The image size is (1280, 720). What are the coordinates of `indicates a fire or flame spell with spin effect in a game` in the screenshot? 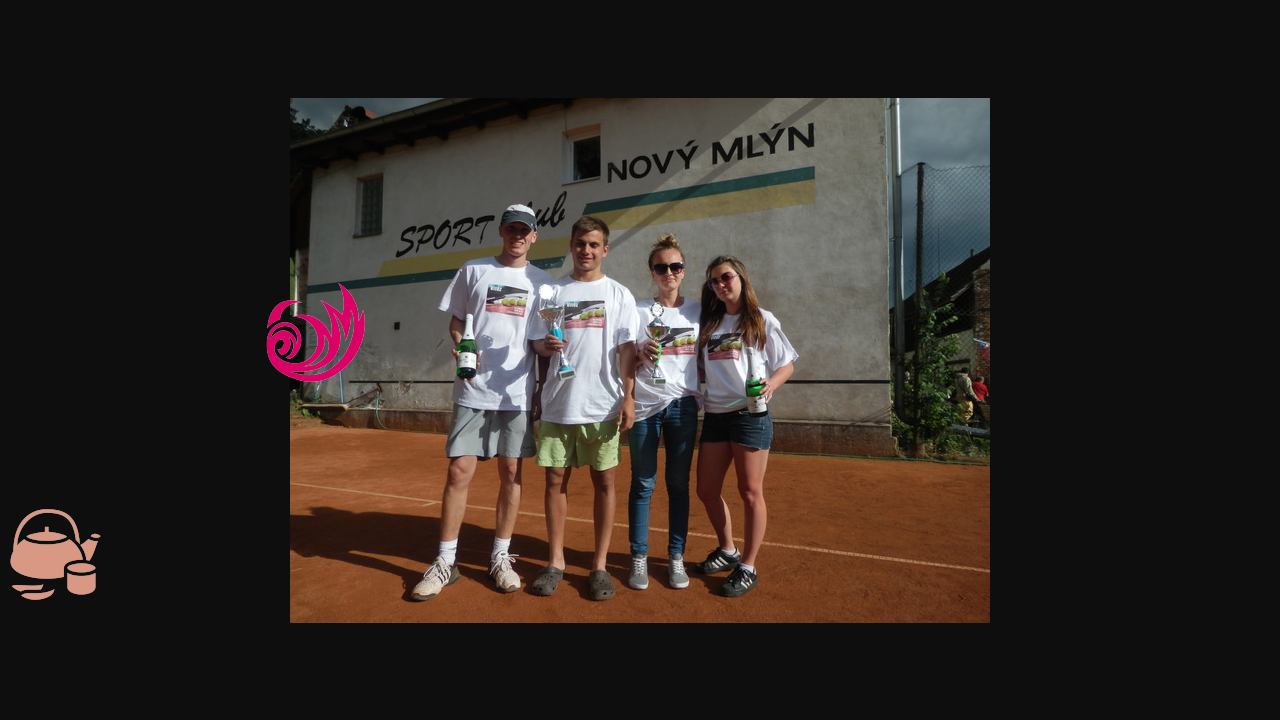 It's located at (316, 332).